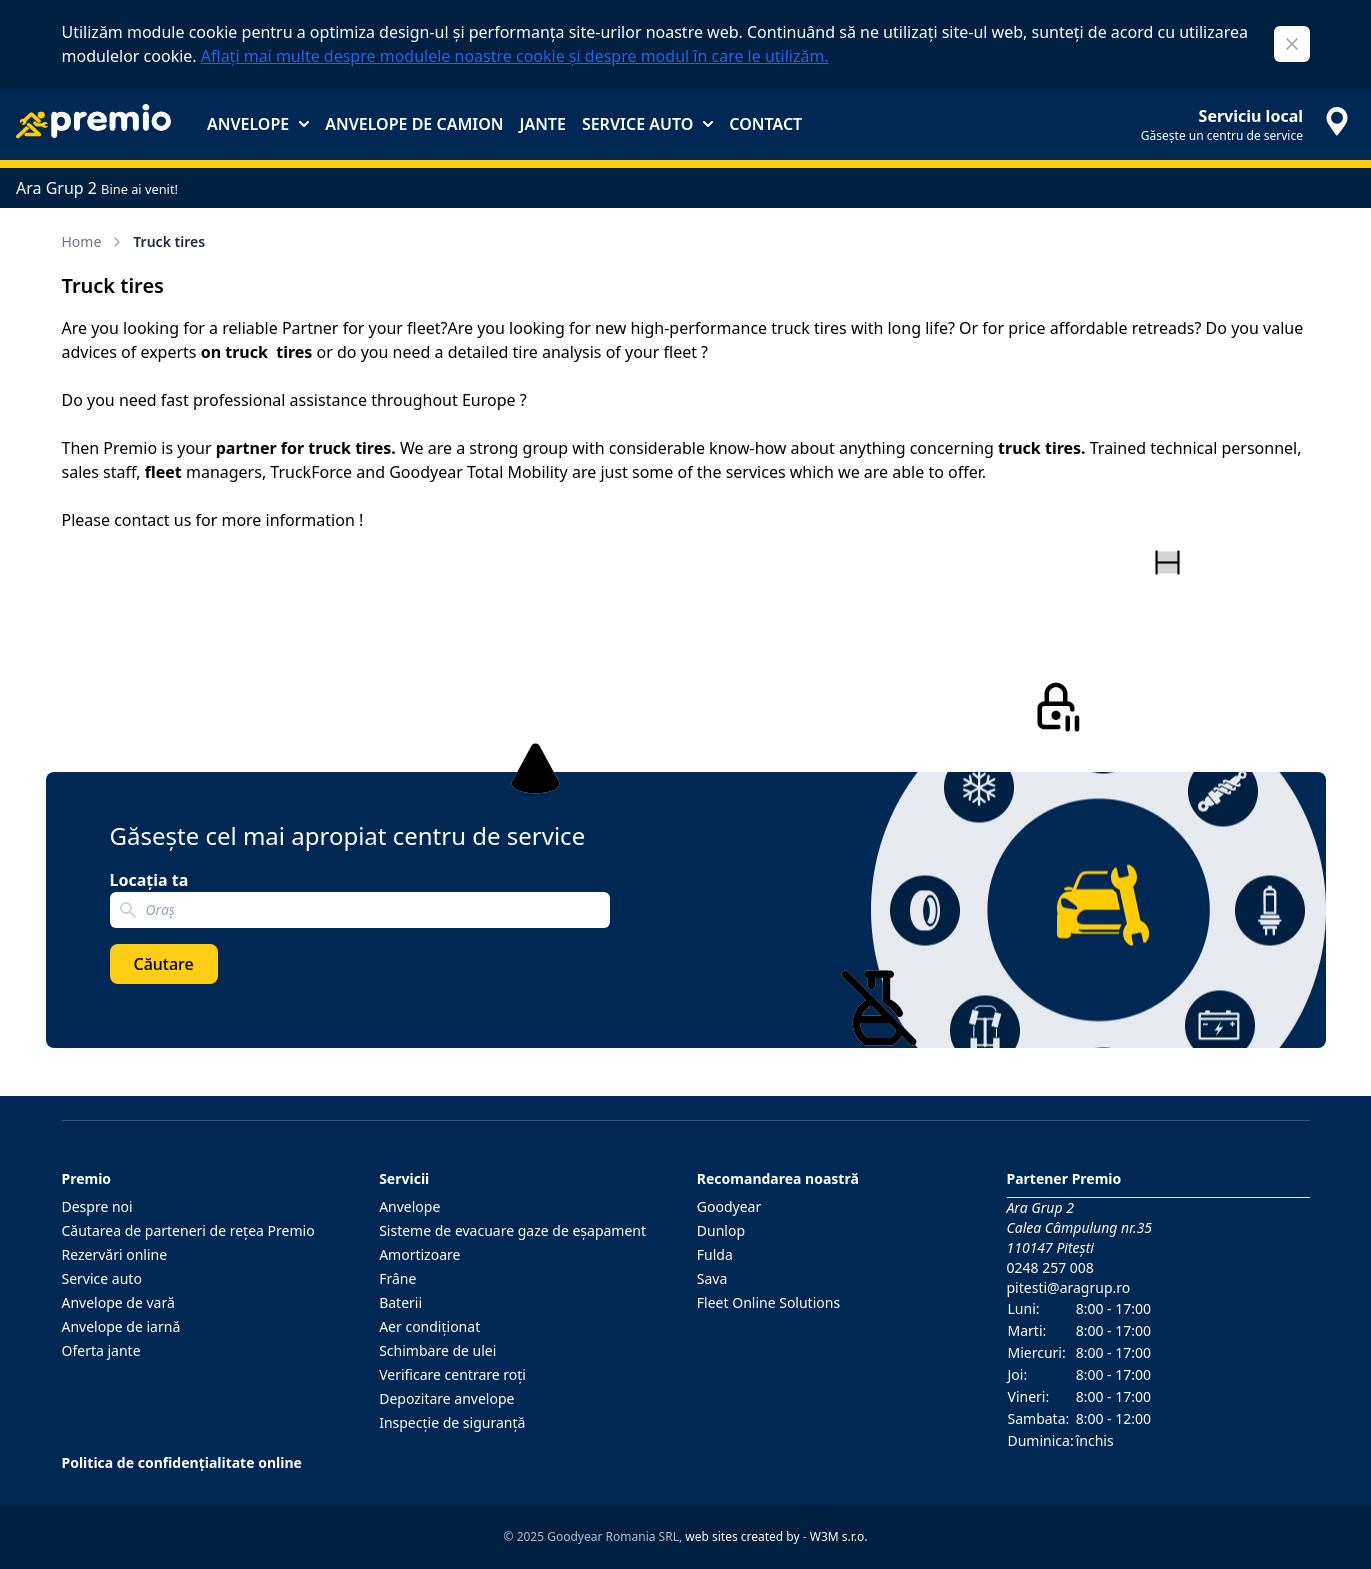 Image resolution: width=1371 pixels, height=1569 pixels. Describe the element at coordinates (535, 769) in the screenshot. I see `indicates a traffic cone or construction zone` at that location.